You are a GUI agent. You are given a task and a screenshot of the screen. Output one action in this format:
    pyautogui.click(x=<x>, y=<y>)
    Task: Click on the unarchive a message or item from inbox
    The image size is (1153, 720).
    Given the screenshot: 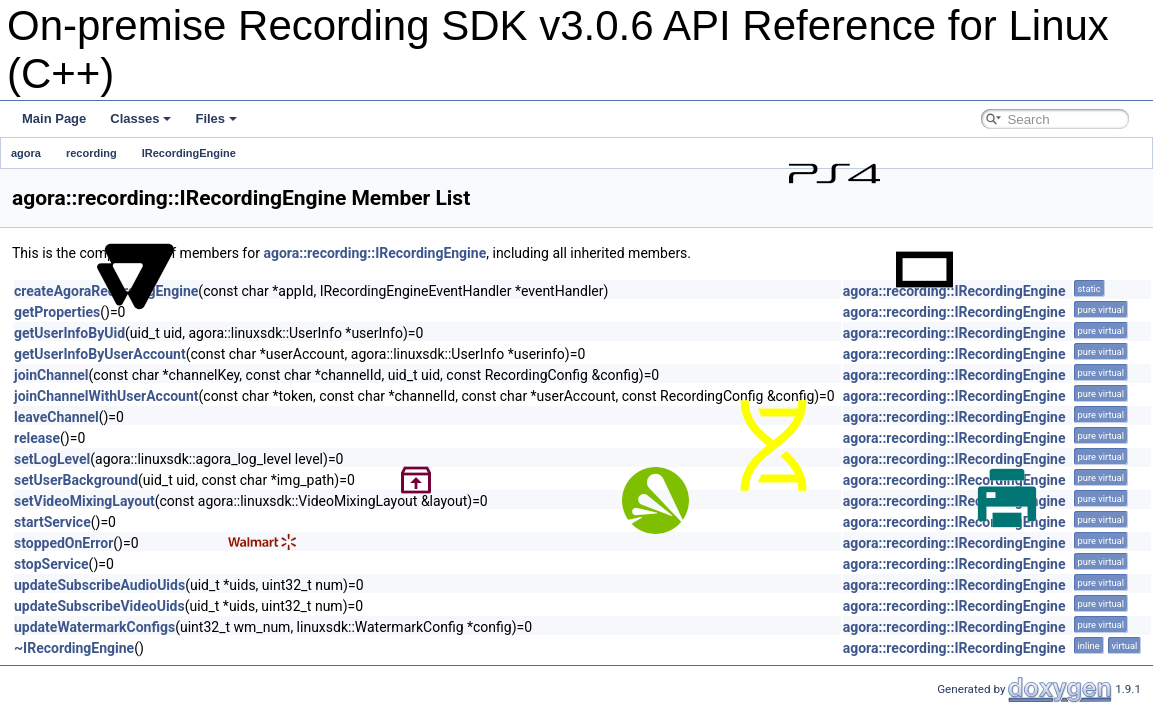 What is the action you would take?
    pyautogui.click(x=416, y=480)
    